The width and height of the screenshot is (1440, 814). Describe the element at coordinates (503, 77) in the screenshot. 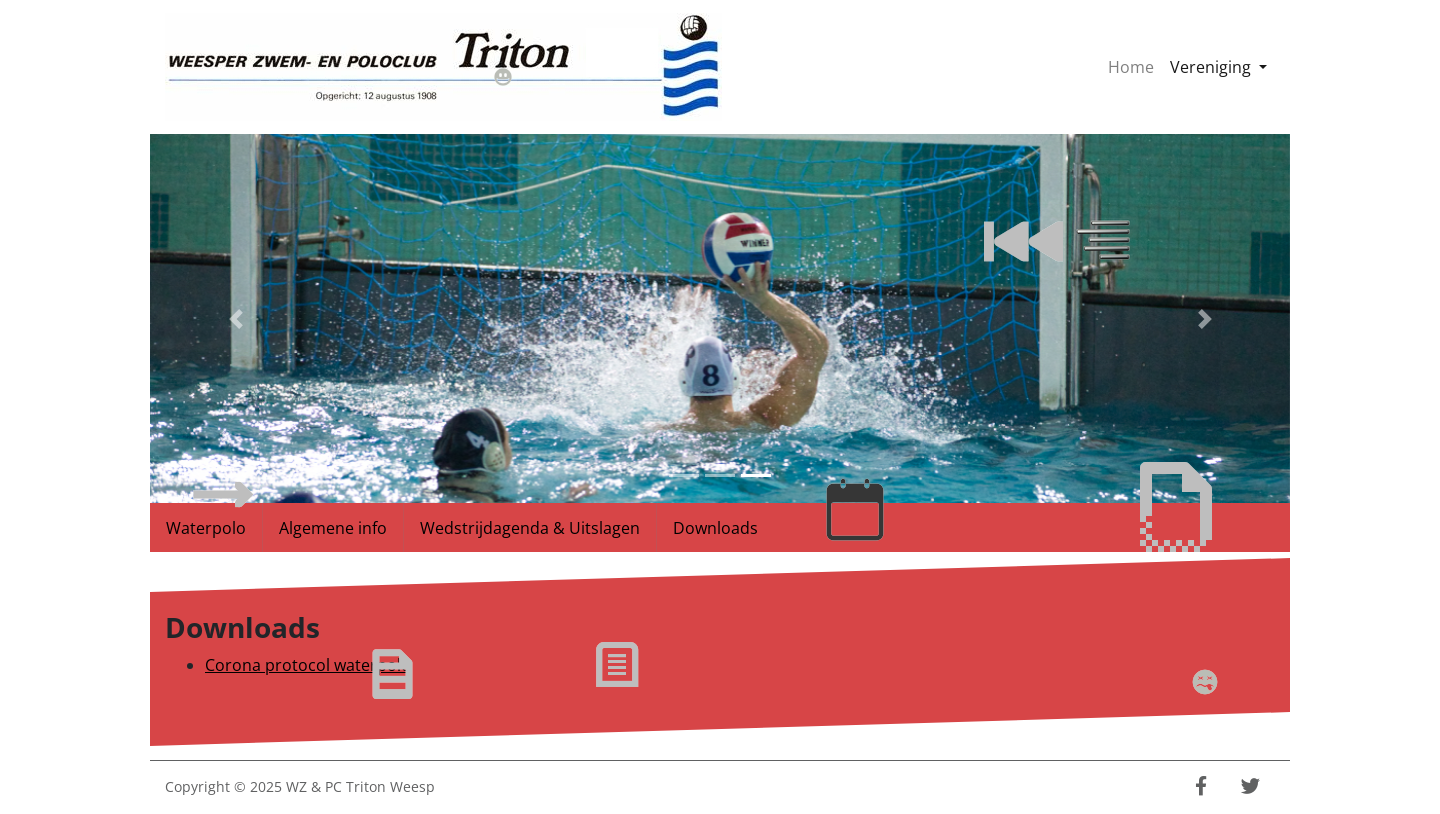

I see `react with a happy emoji` at that location.